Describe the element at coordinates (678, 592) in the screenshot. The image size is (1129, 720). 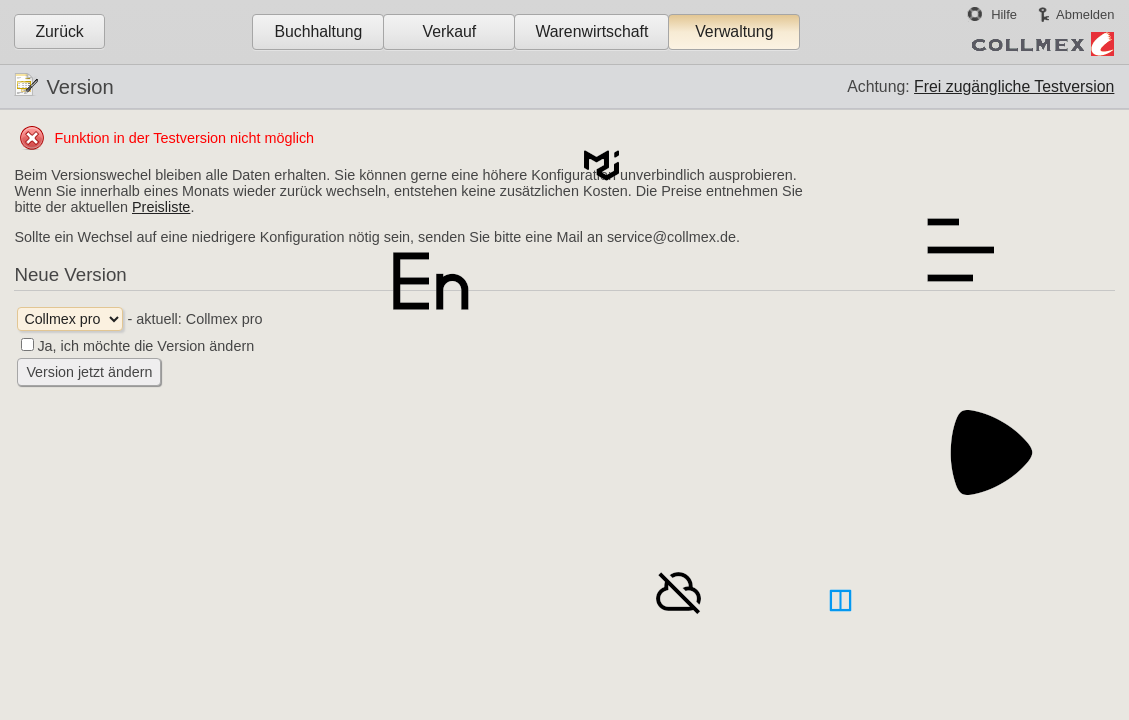
I see `indicates no cloud connection or offline status` at that location.